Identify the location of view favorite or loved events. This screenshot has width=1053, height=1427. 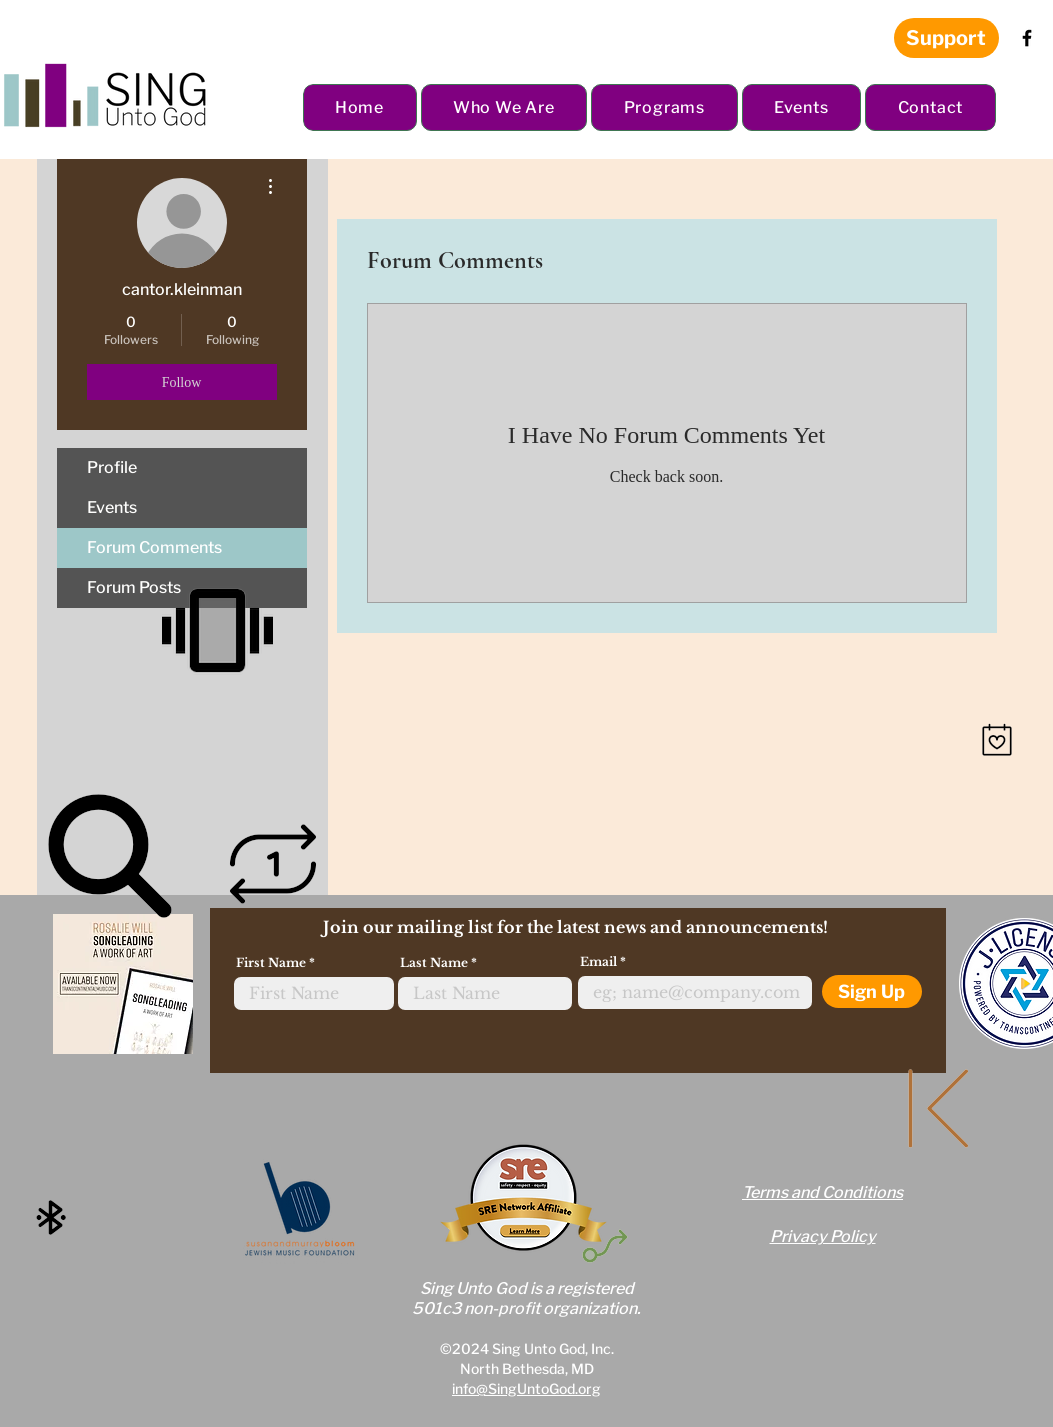
(997, 741).